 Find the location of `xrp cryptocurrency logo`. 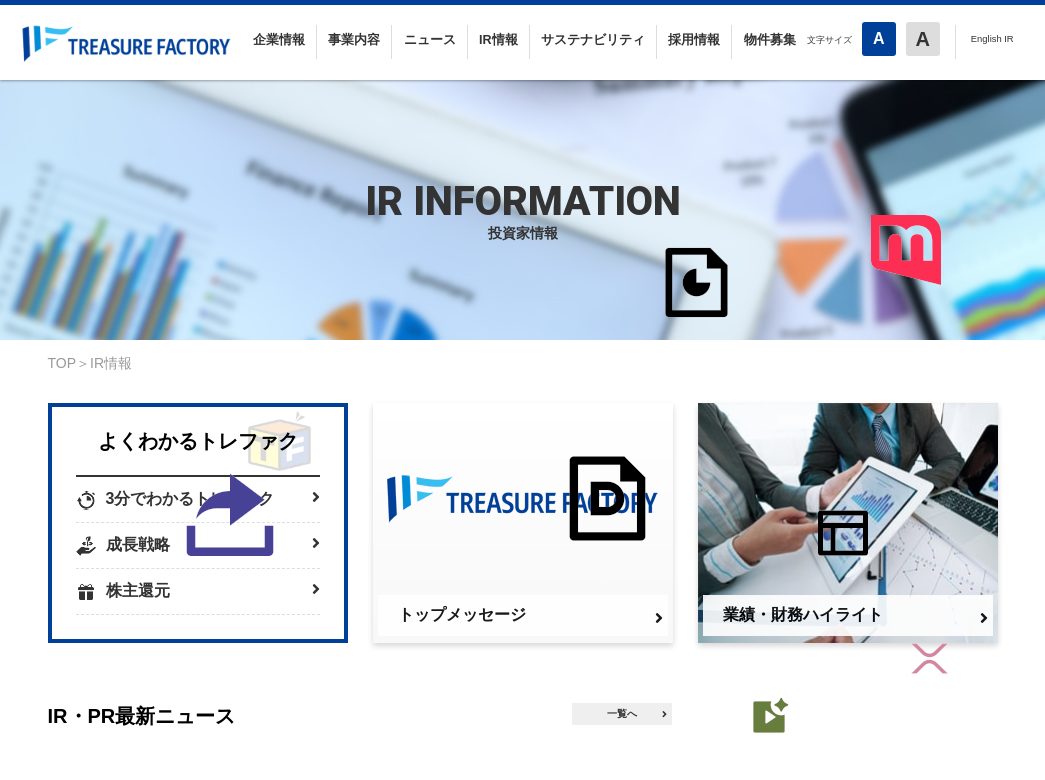

xrp cryptocurrency logo is located at coordinates (929, 658).